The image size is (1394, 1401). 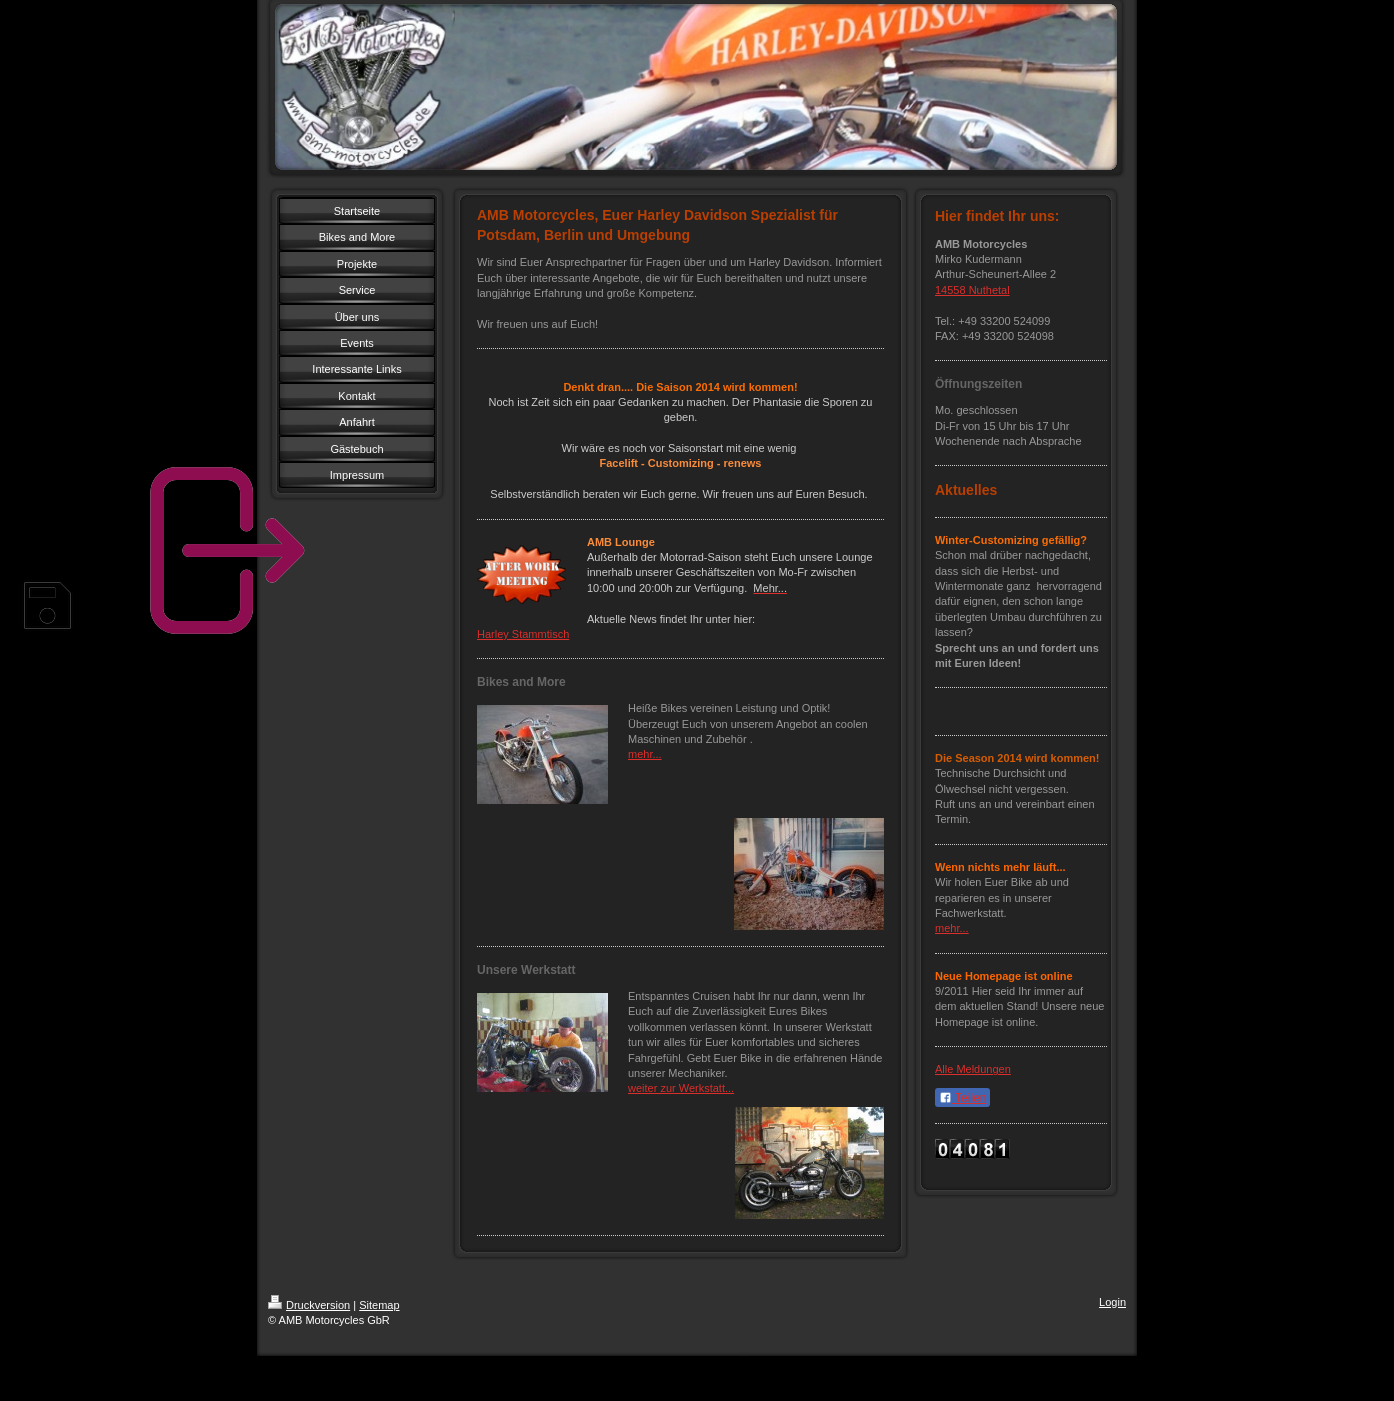 What do you see at coordinates (47, 605) in the screenshot?
I see `save current file or document` at bounding box center [47, 605].